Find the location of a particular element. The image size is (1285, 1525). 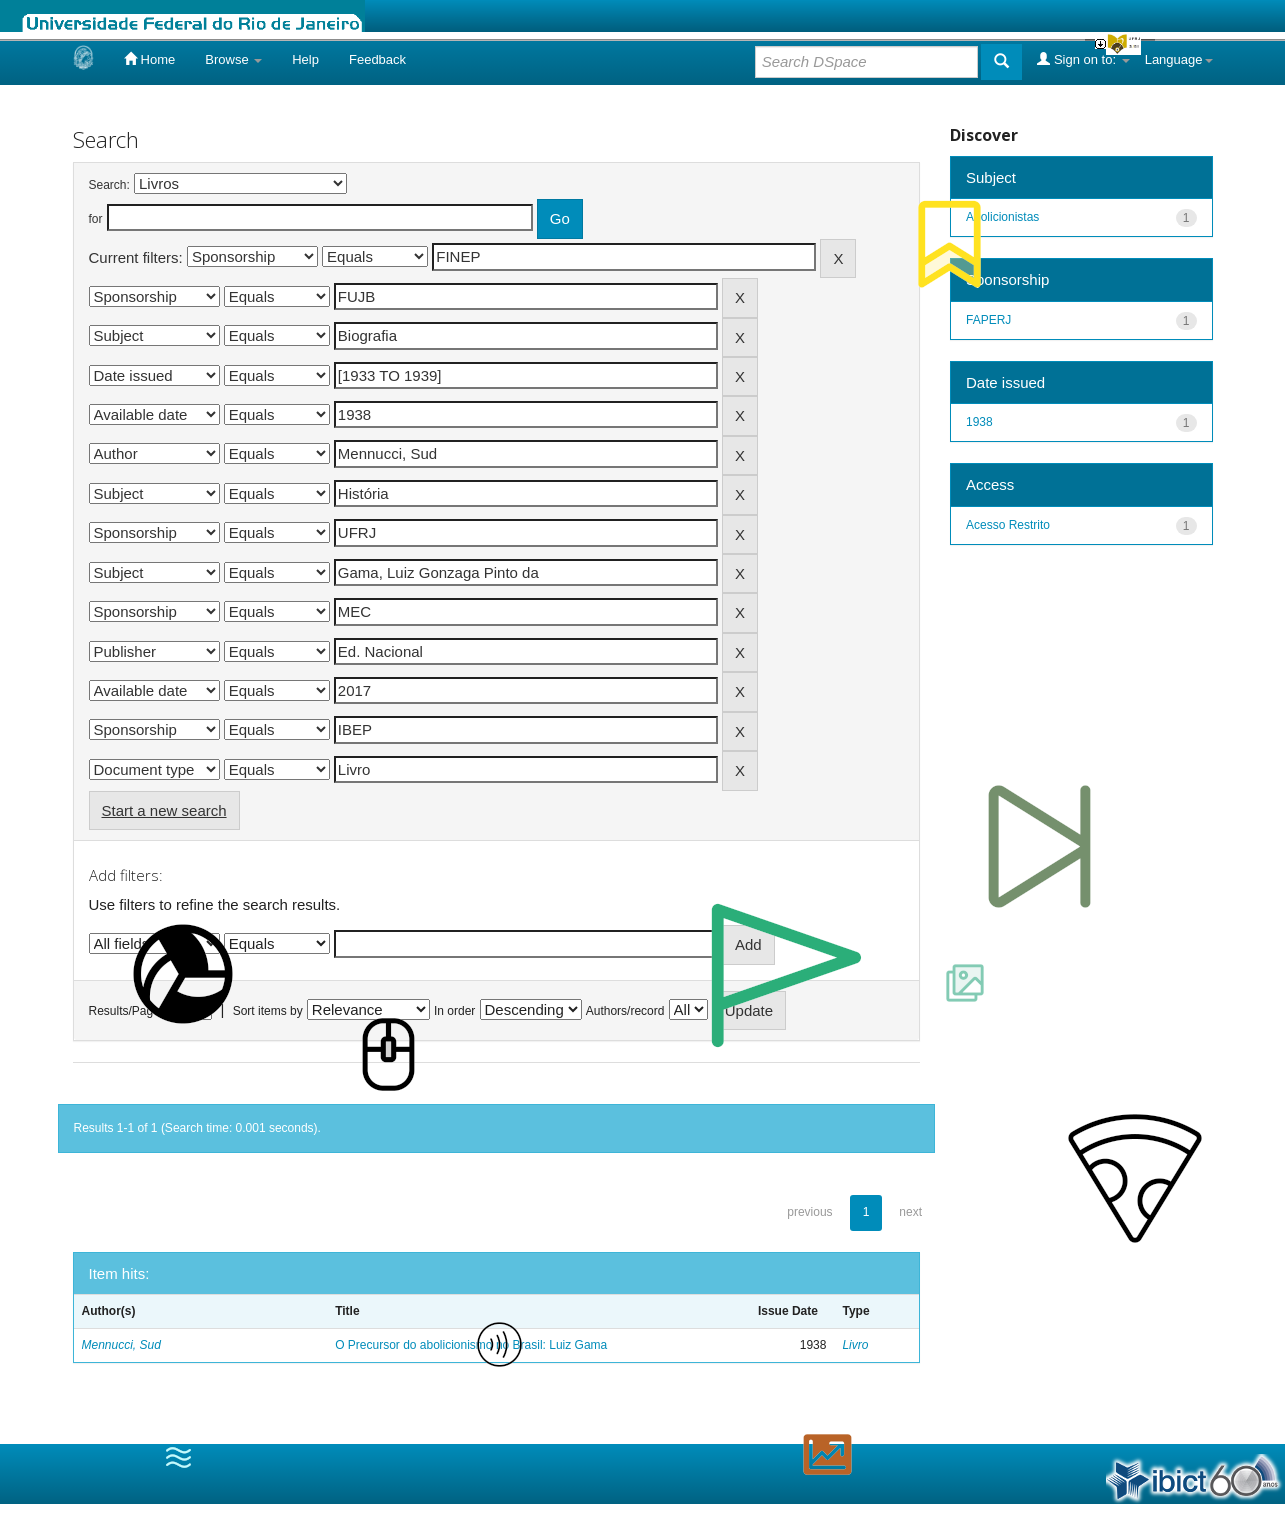

browse food delivery options is located at coordinates (1135, 1176).